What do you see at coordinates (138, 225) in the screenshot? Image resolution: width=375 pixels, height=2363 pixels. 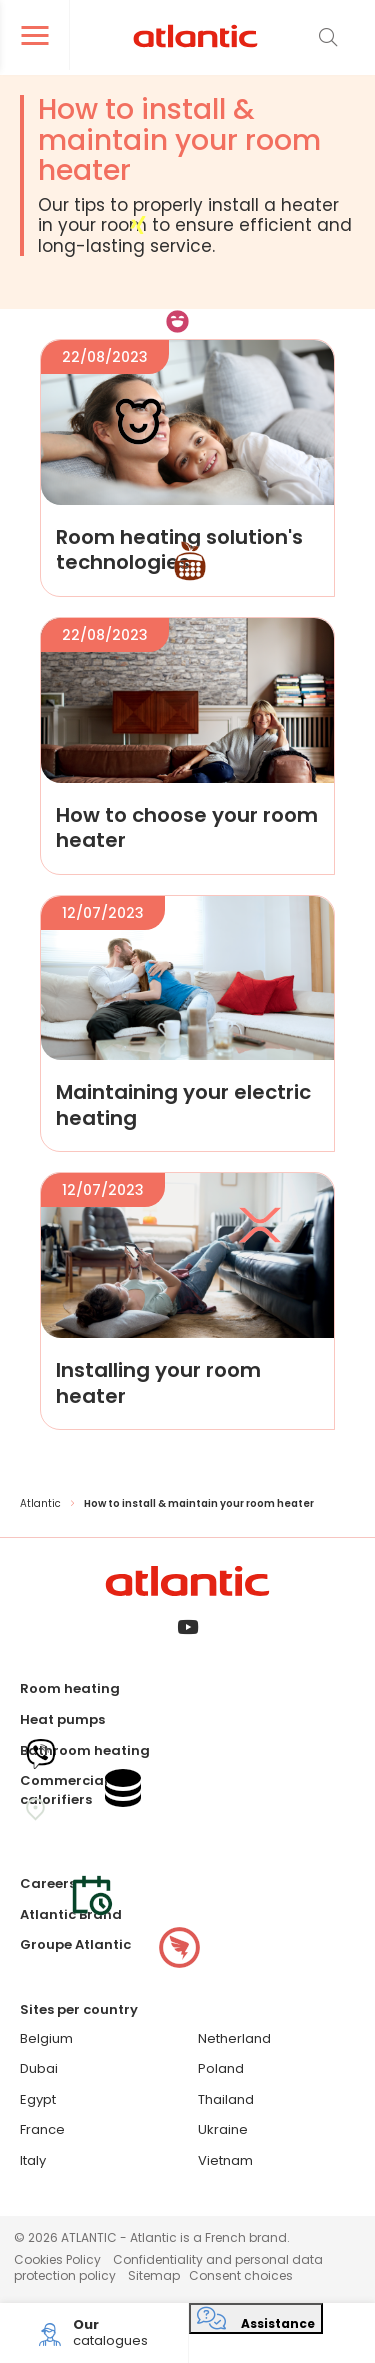 I see `link to Xing professional network profile` at bounding box center [138, 225].